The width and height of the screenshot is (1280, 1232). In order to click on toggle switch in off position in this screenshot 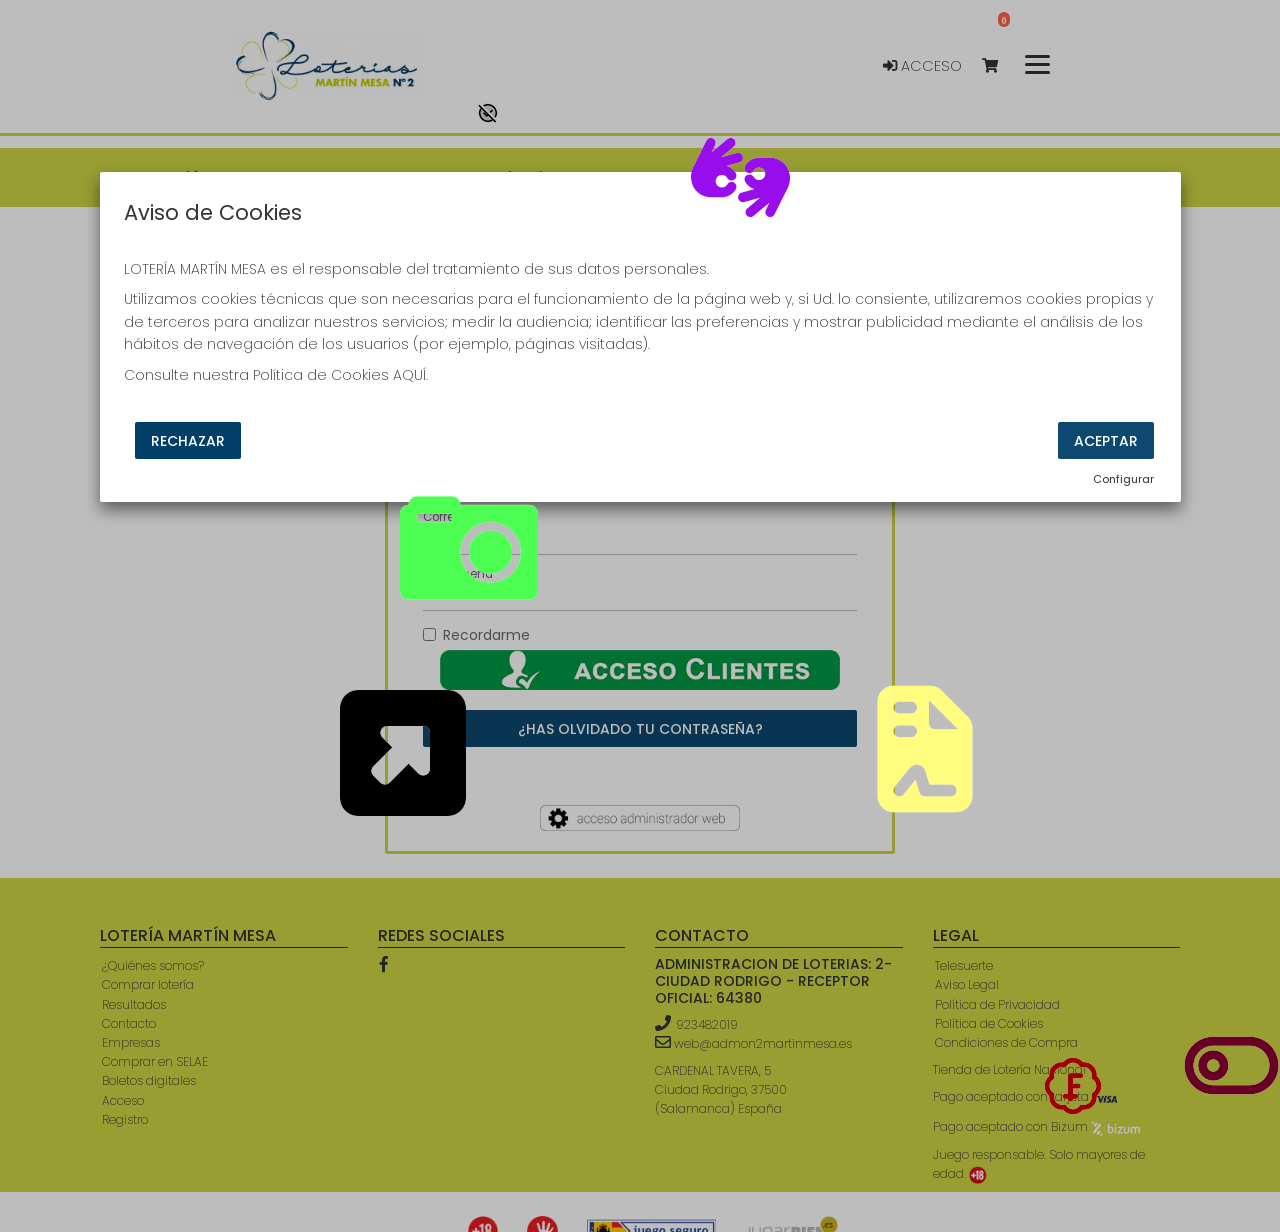, I will do `click(1231, 1065)`.